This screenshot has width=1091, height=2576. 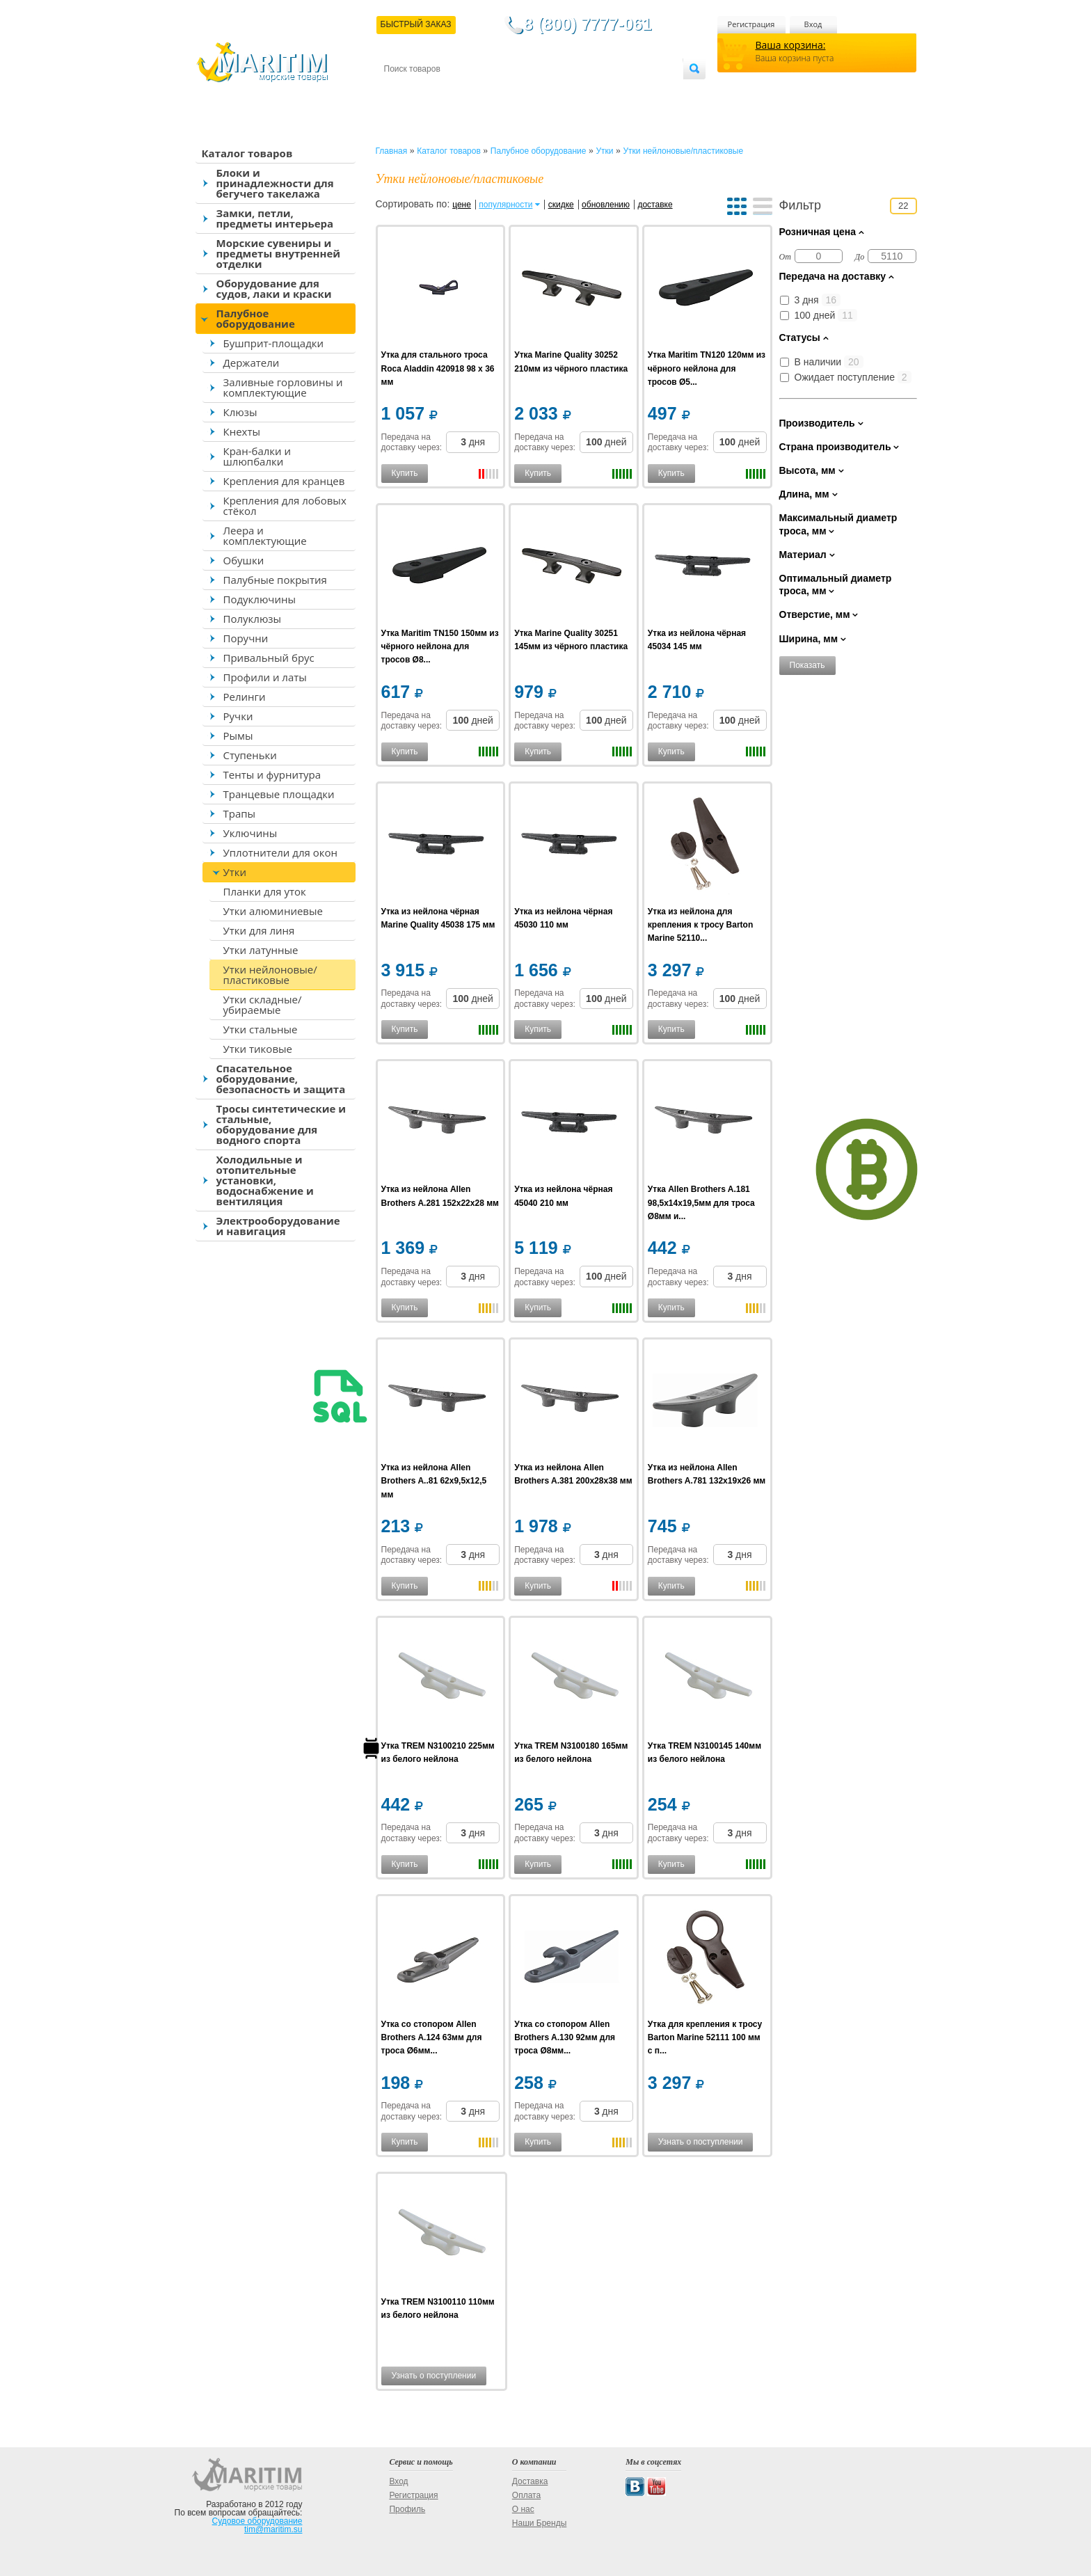 What do you see at coordinates (338, 1398) in the screenshot?
I see `open or view an SQL database file` at bounding box center [338, 1398].